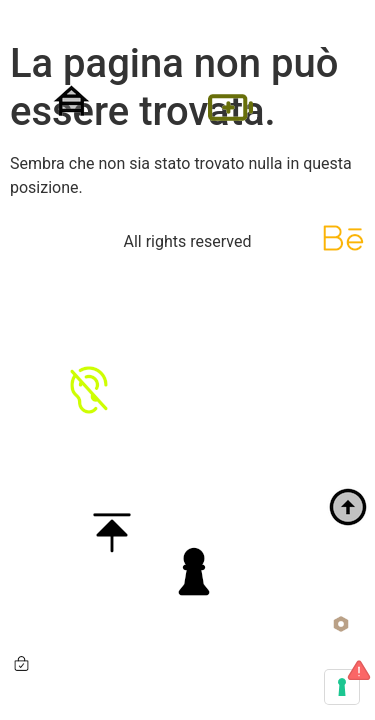 This screenshot has height=720, width=375. Describe the element at coordinates (71, 101) in the screenshot. I see `view home exterior or siding options` at that location.